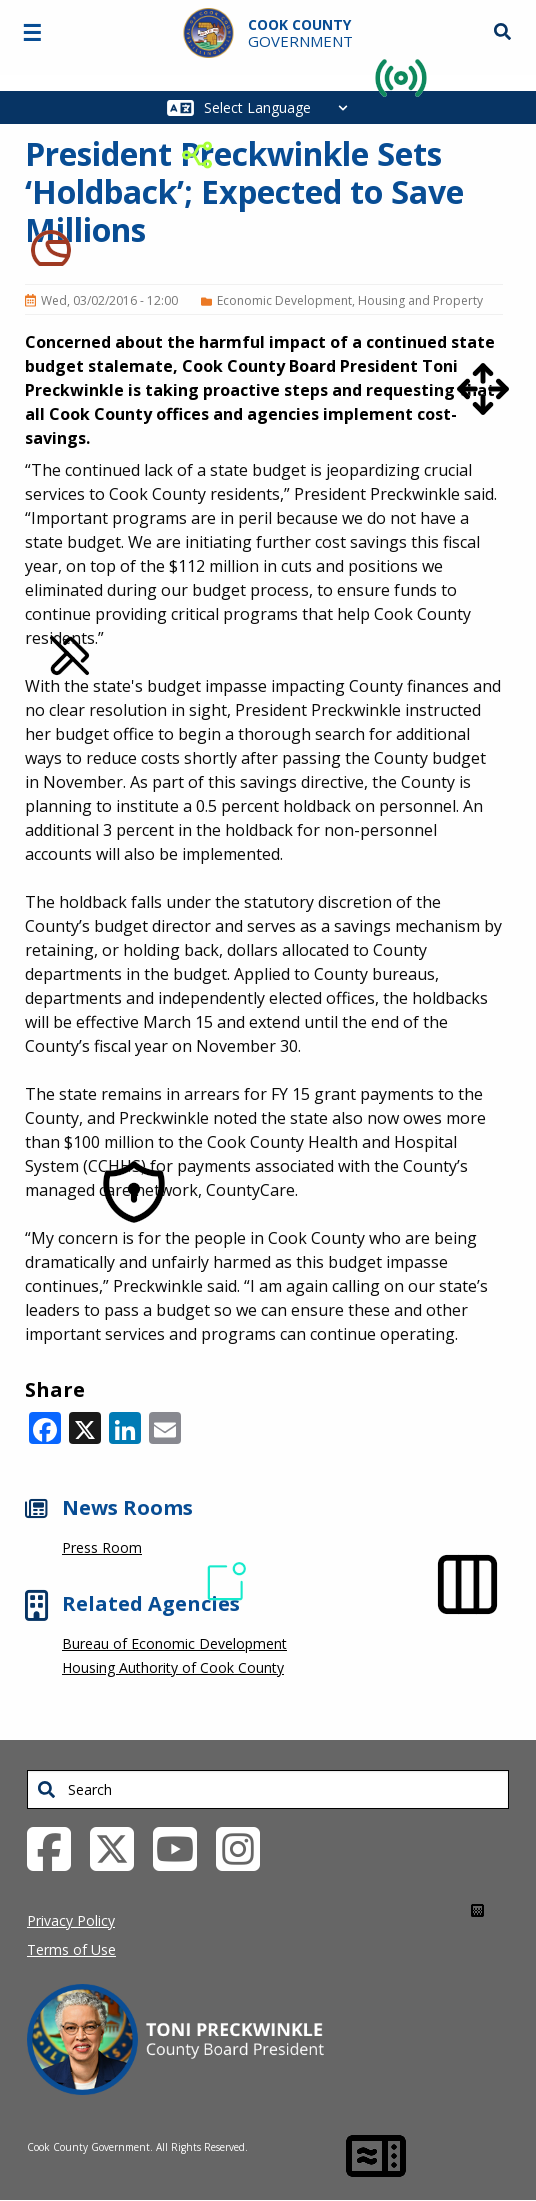 The height and width of the screenshot is (2201, 536). Describe the element at coordinates (226, 1582) in the screenshot. I see `view notifications` at that location.